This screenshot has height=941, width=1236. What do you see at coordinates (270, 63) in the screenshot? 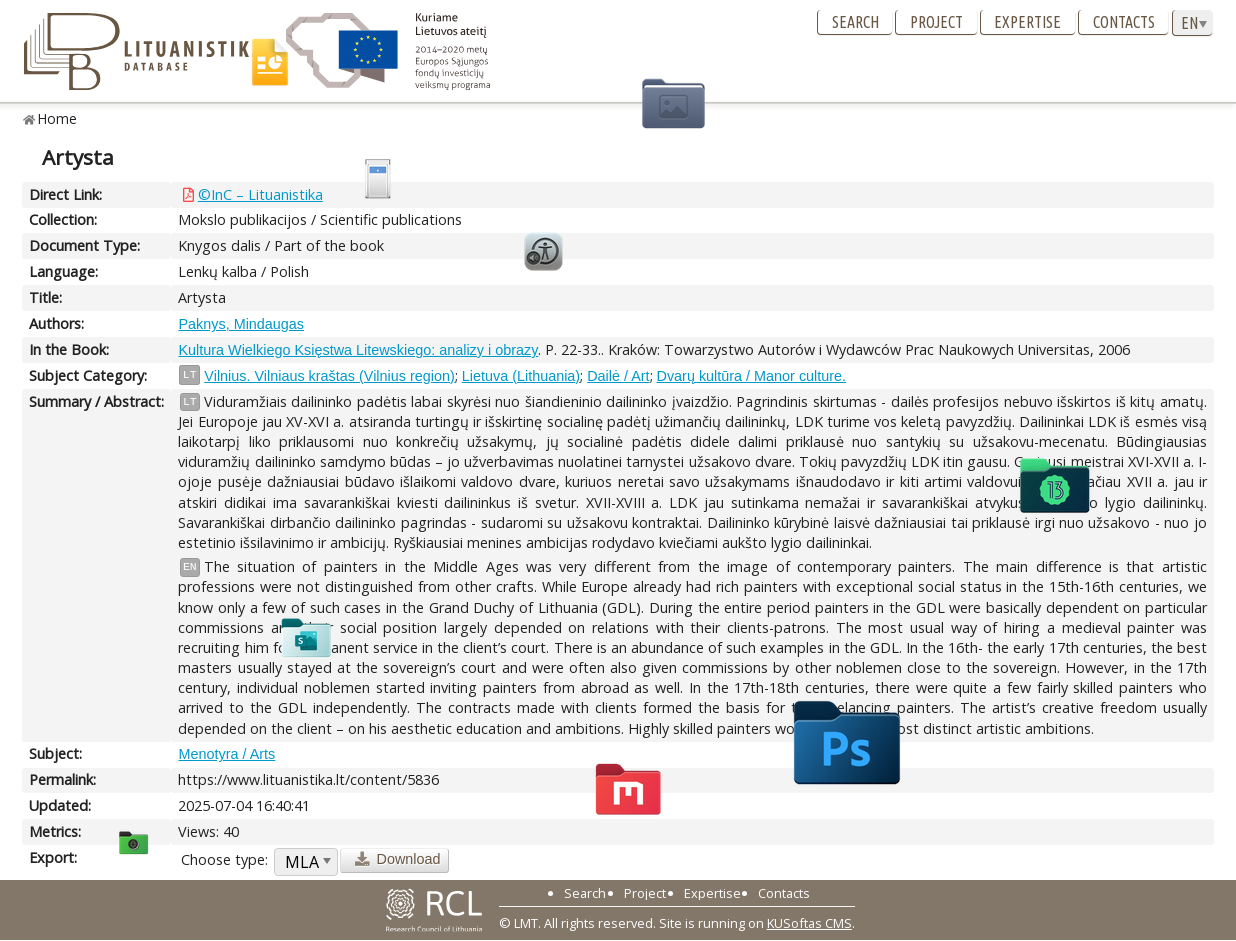
I see `a google slides presentation file` at bounding box center [270, 63].